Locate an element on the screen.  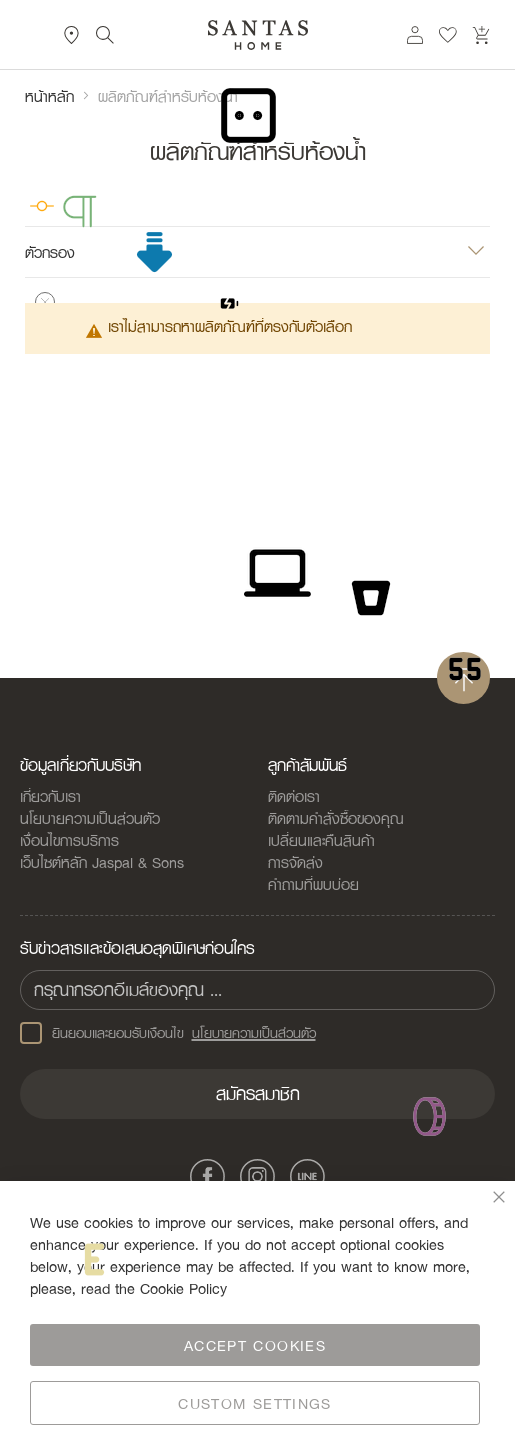
indicates edge network connectivity status is located at coordinates (94, 1259).